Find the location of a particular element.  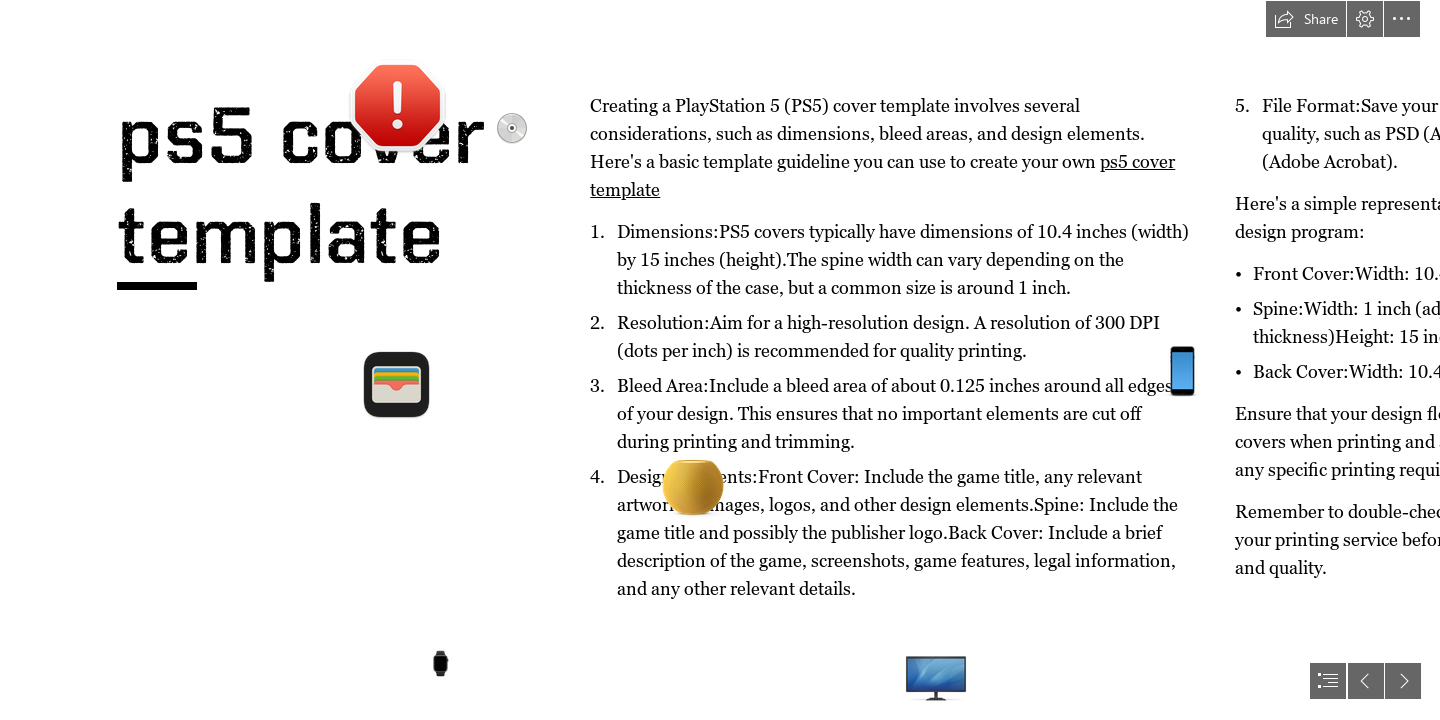

access wallet and payment settings is located at coordinates (396, 384).